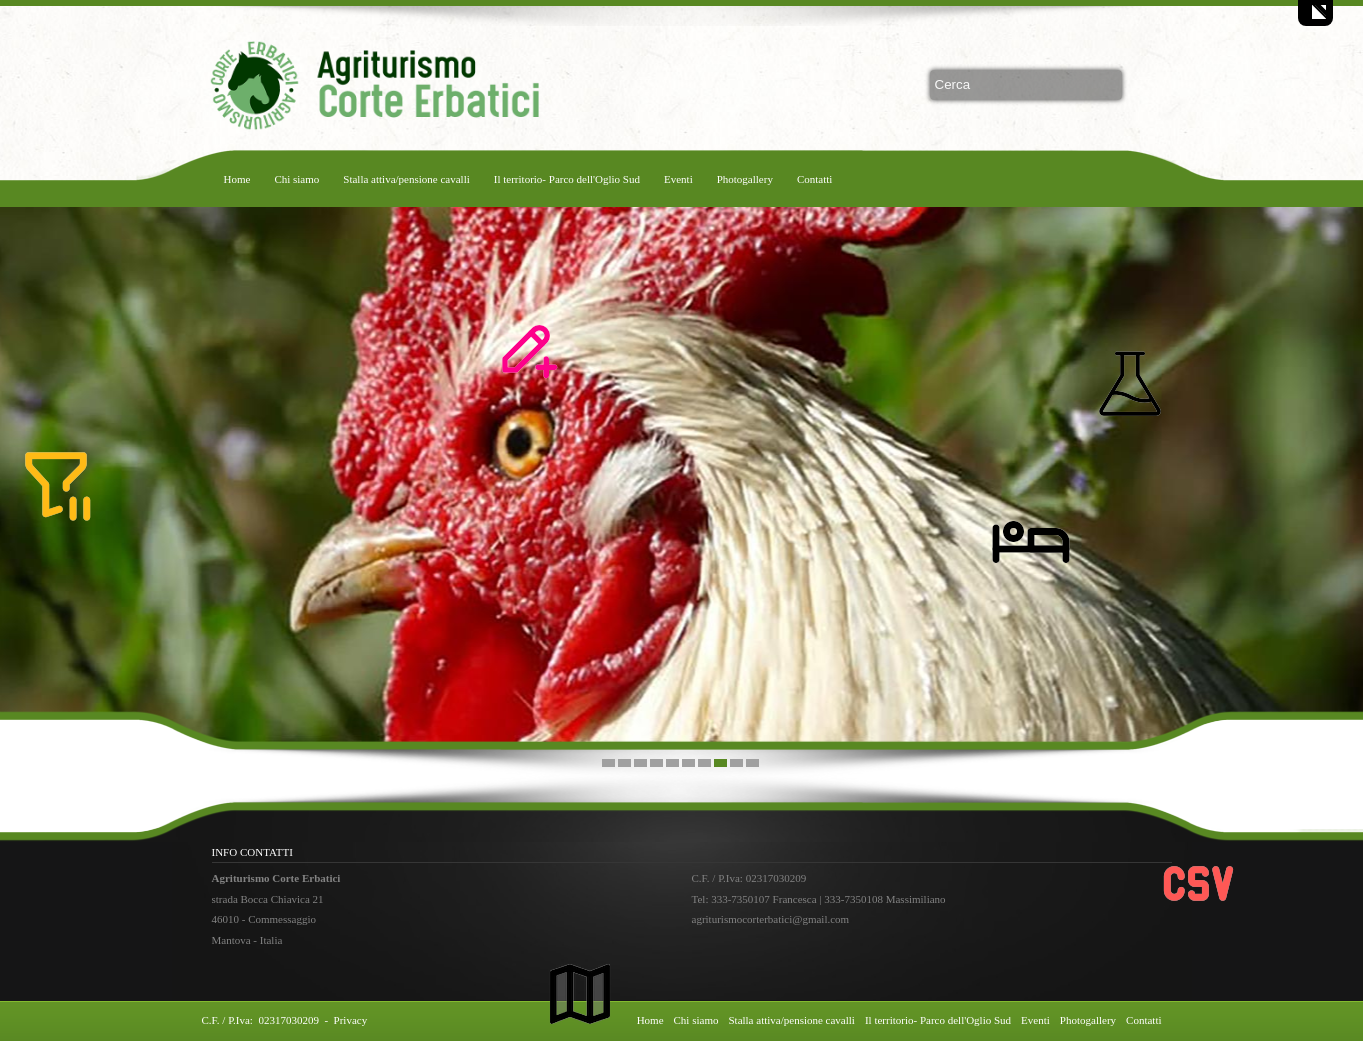  What do you see at coordinates (1031, 542) in the screenshot?
I see `view accommodation or hotel options` at bounding box center [1031, 542].